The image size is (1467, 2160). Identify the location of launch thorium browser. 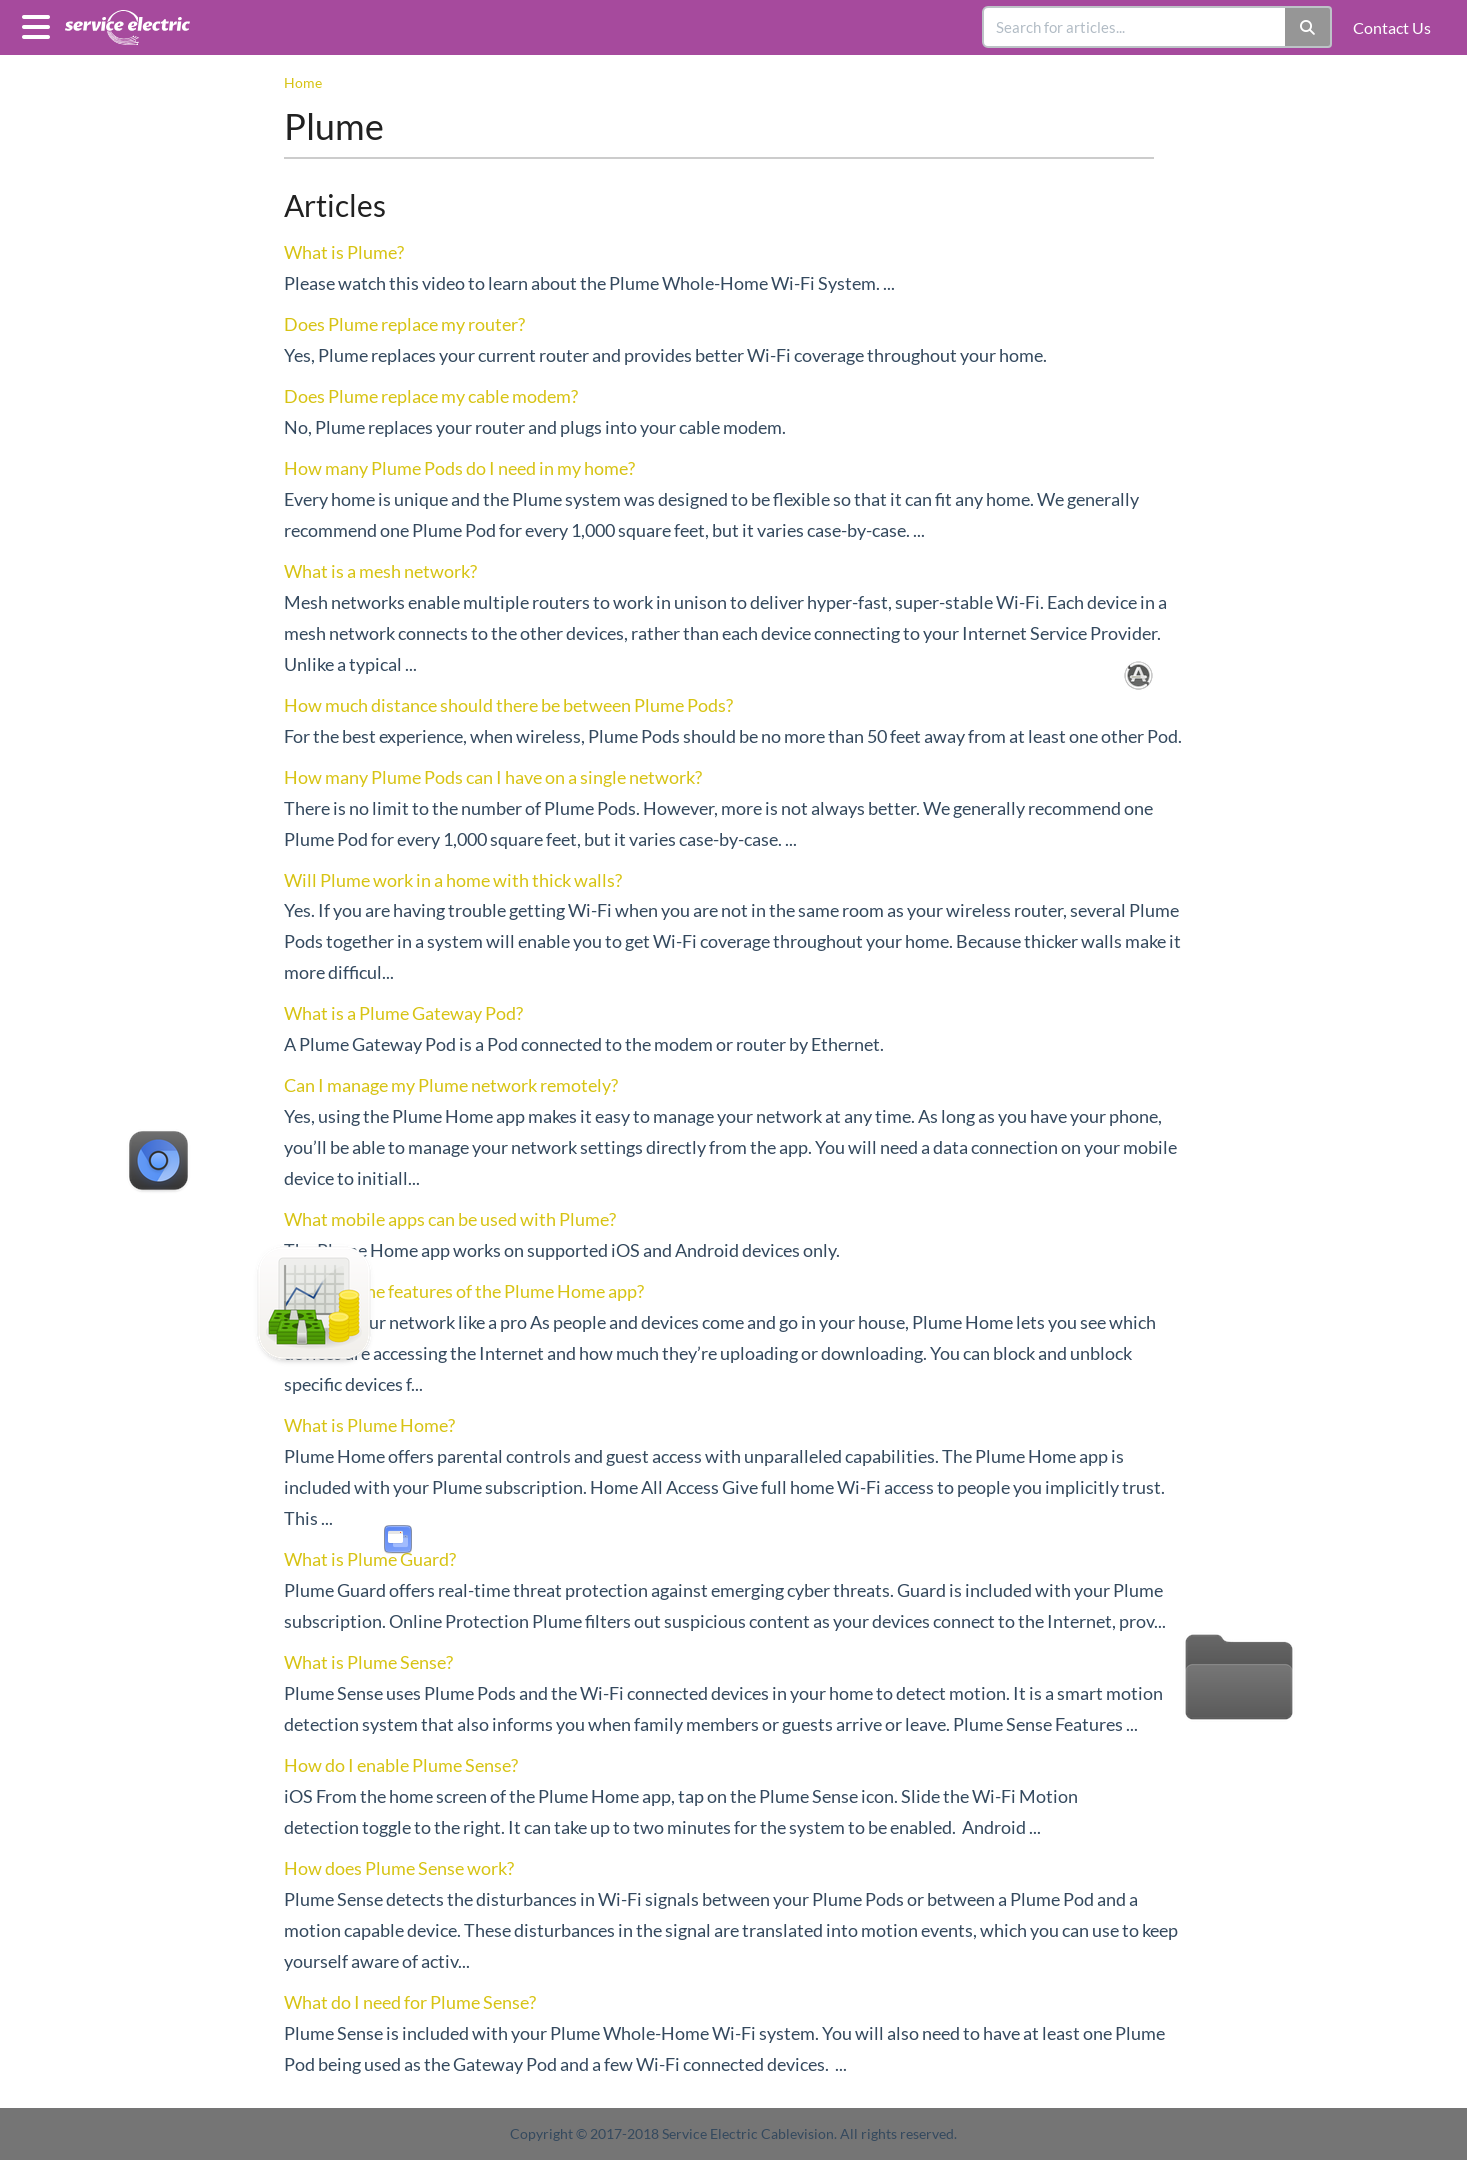
(158, 1160).